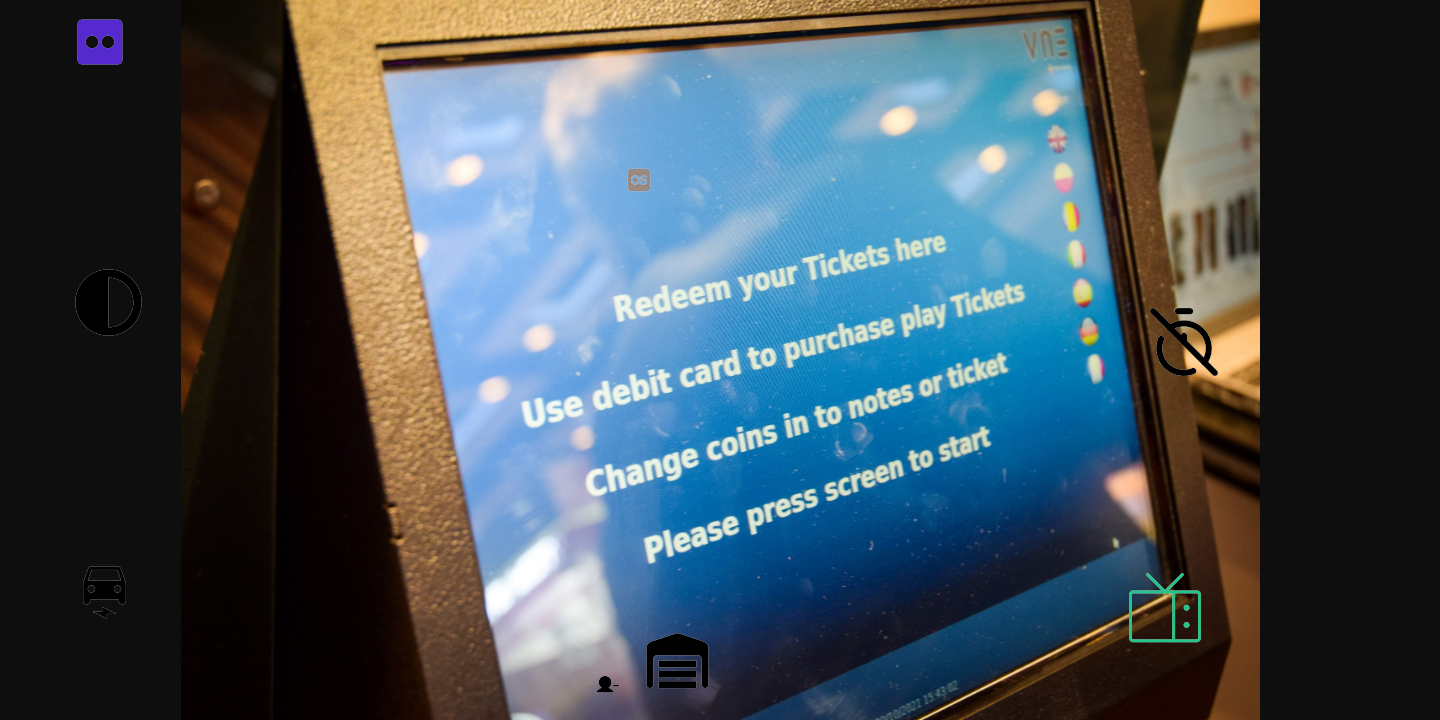  What do you see at coordinates (100, 42) in the screenshot?
I see `open flickr app` at bounding box center [100, 42].